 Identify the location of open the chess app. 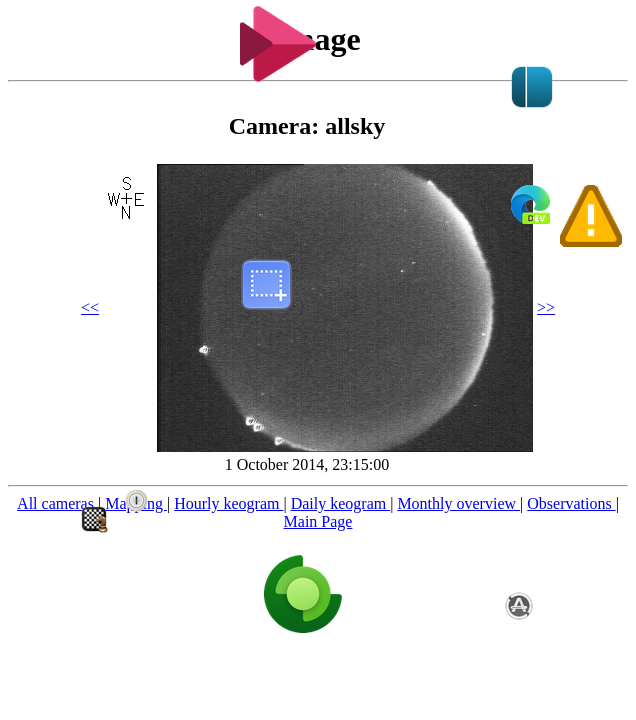
(94, 519).